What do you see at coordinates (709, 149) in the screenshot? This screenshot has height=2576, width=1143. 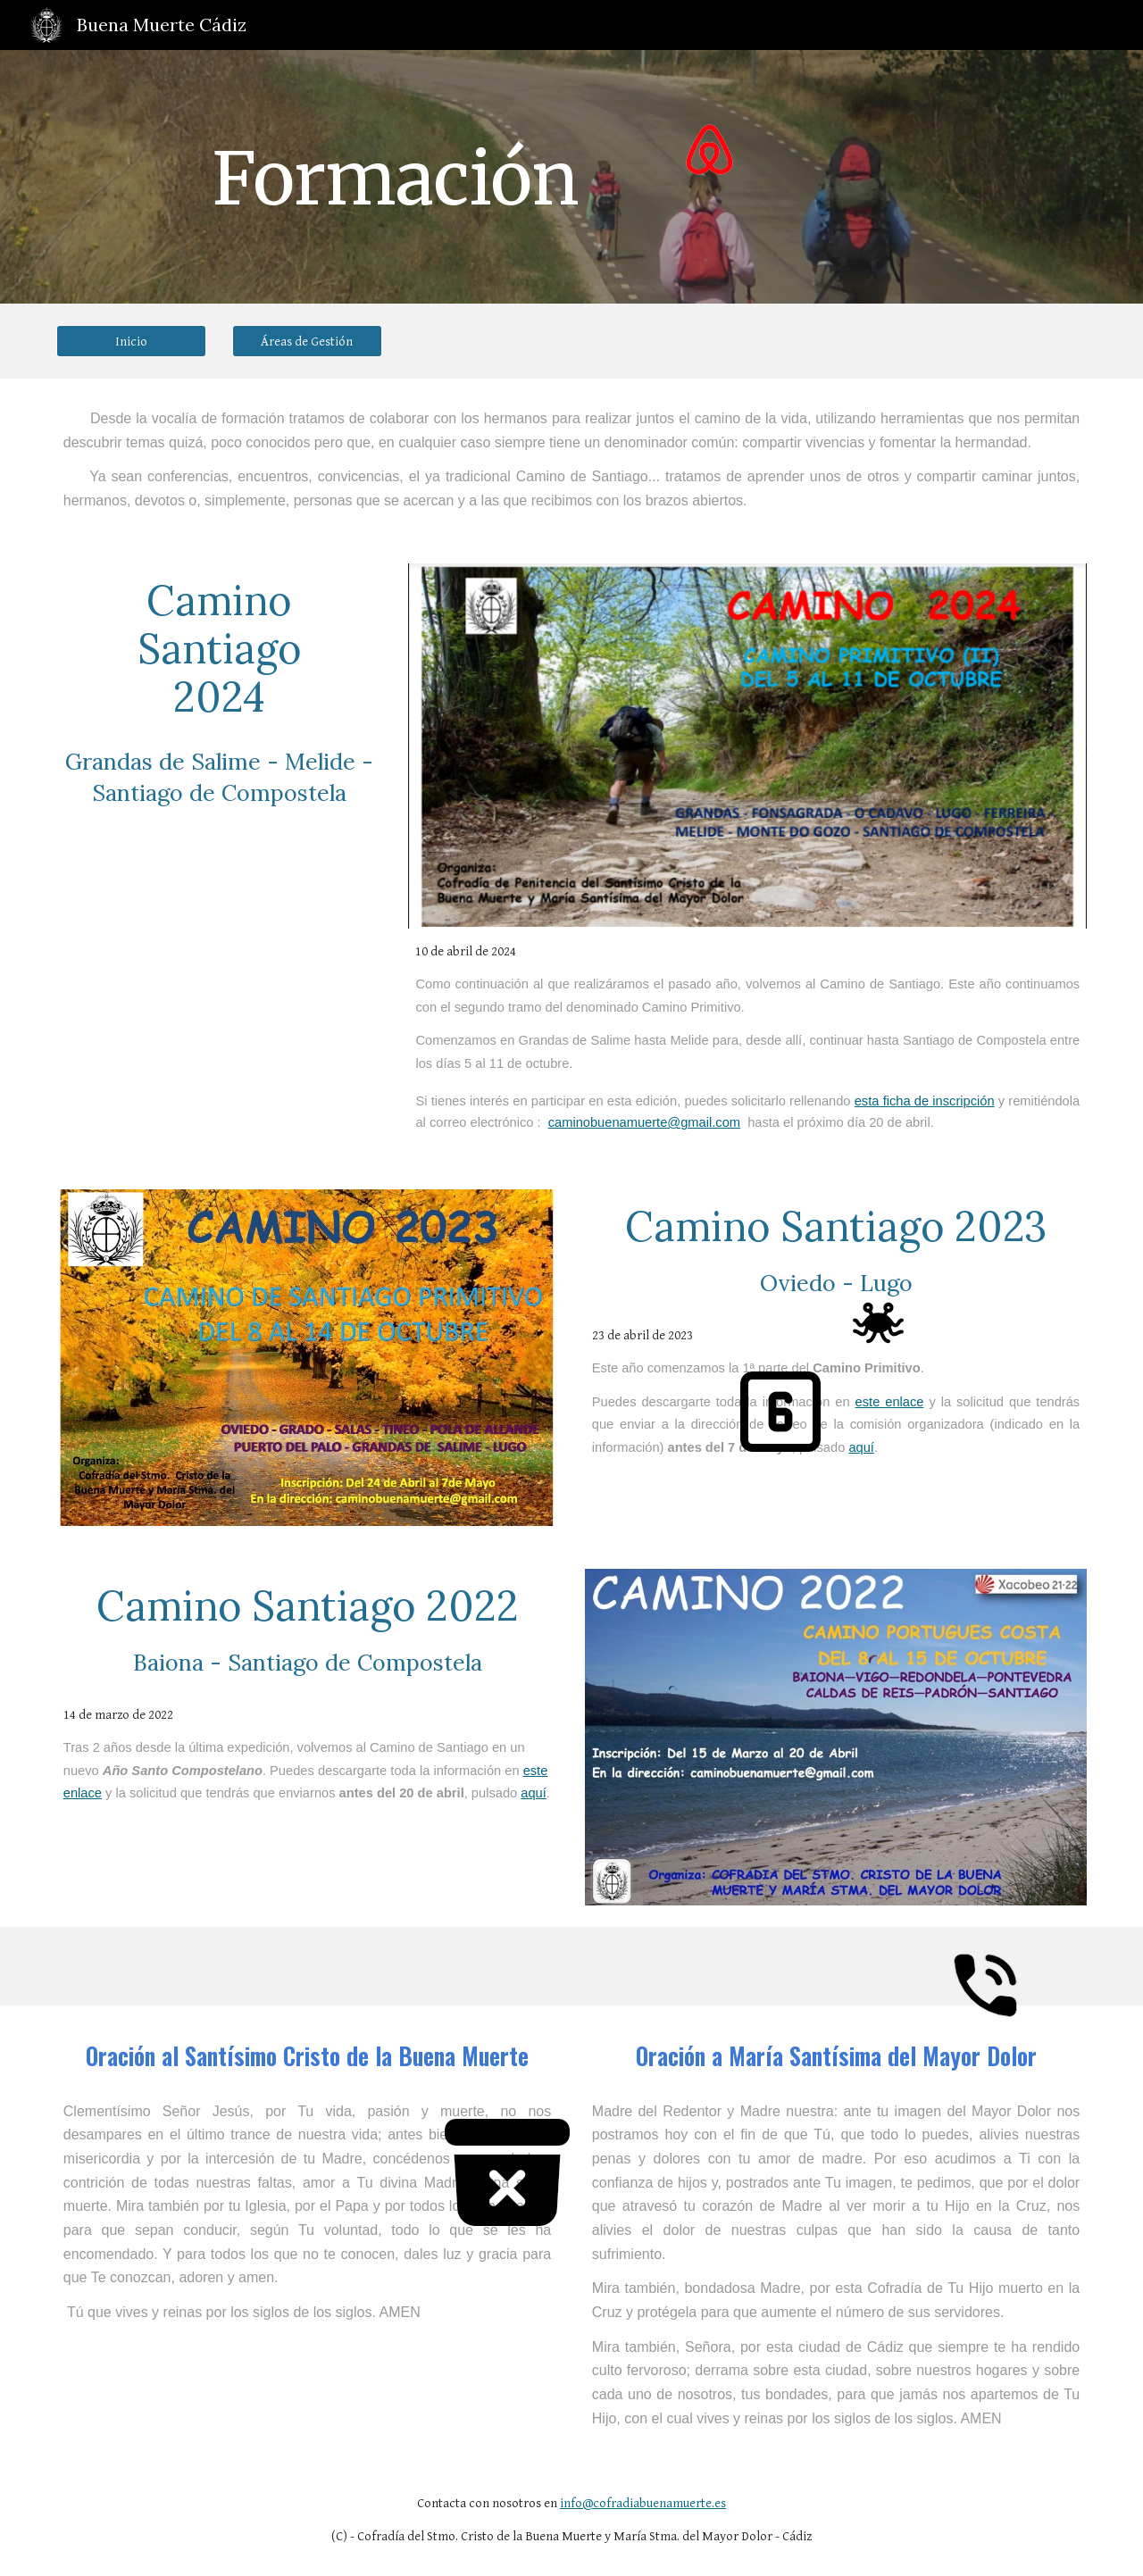 I see `open the Airbnb app or website` at bounding box center [709, 149].